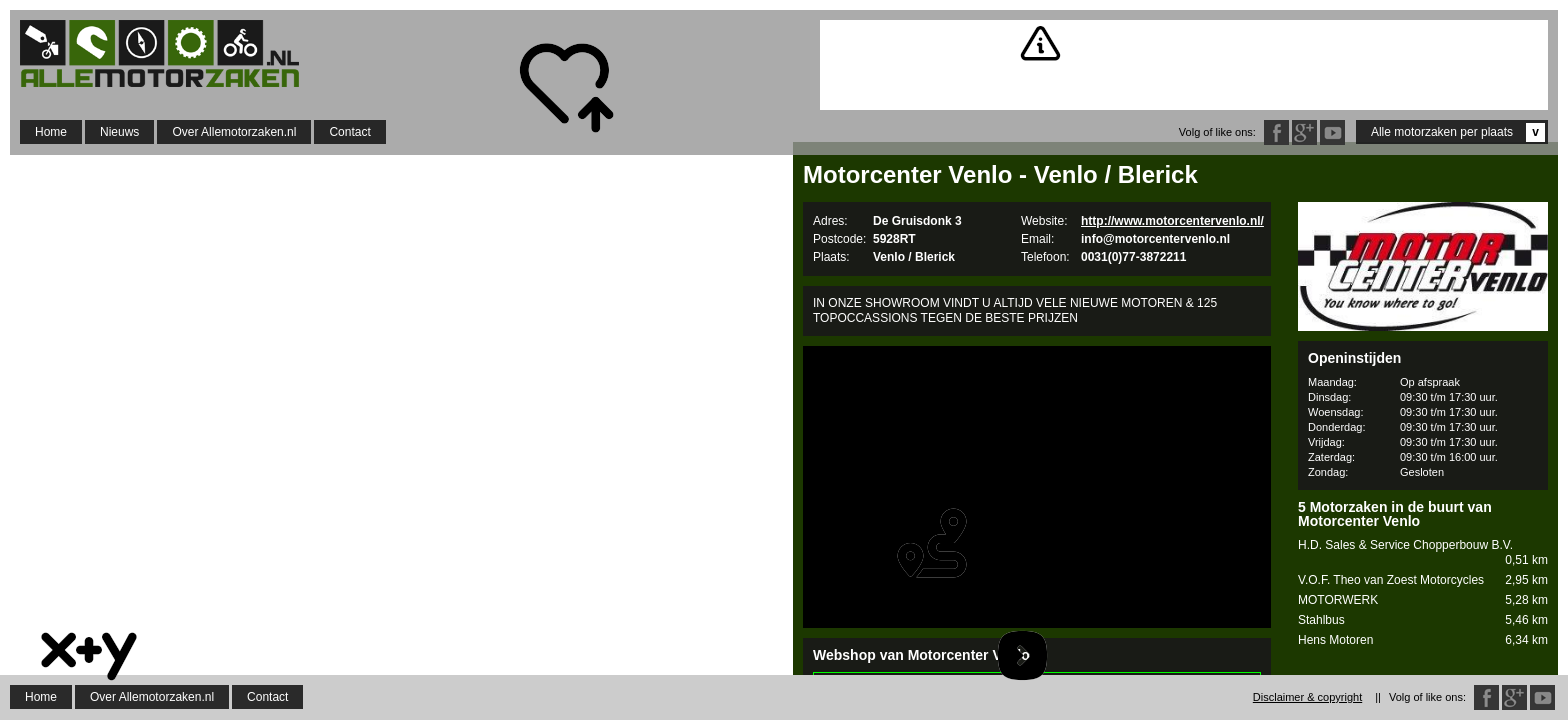 This screenshot has height=720, width=1568. Describe the element at coordinates (1022, 655) in the screenshot. I see `go to next item or step` at that location.